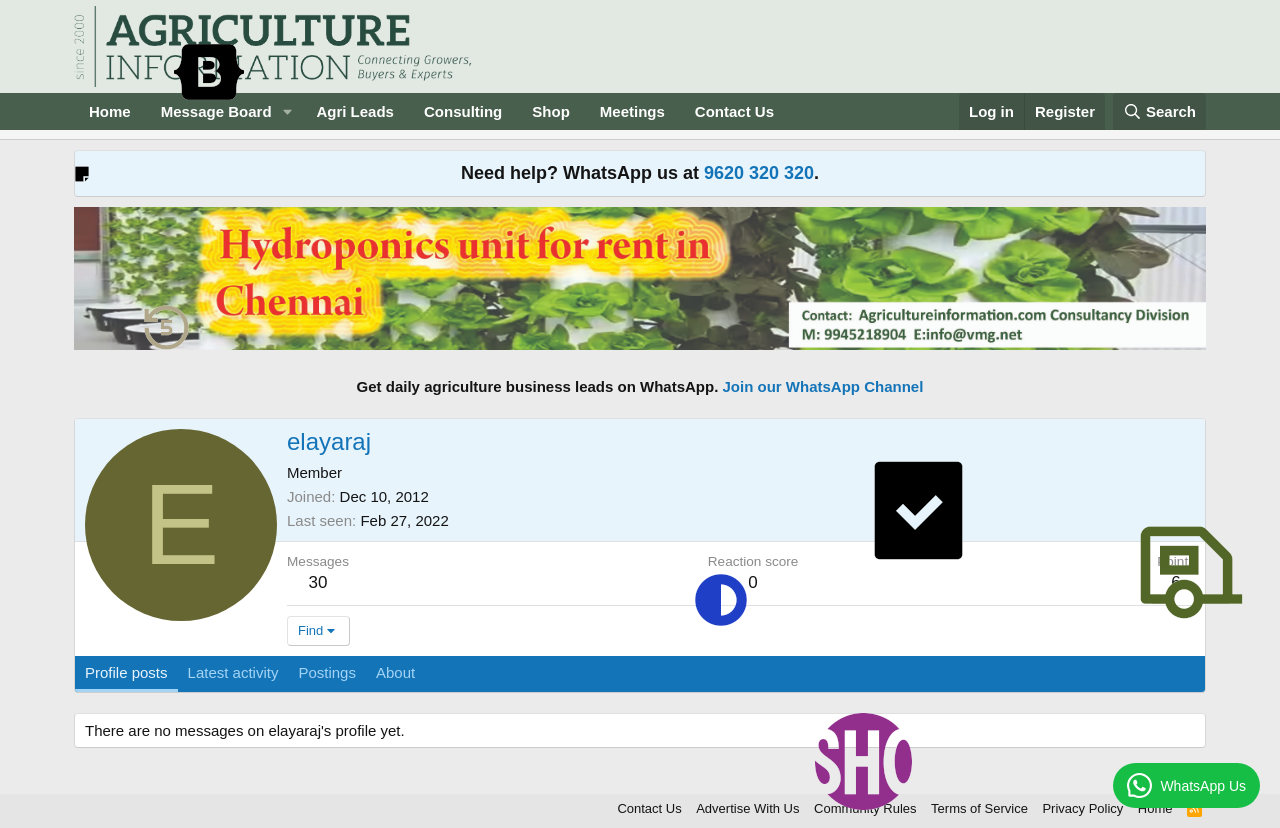 This screenshot has height=828, width=1280. I want to click on loading indicator showing 50% progress, so click(721, 600).